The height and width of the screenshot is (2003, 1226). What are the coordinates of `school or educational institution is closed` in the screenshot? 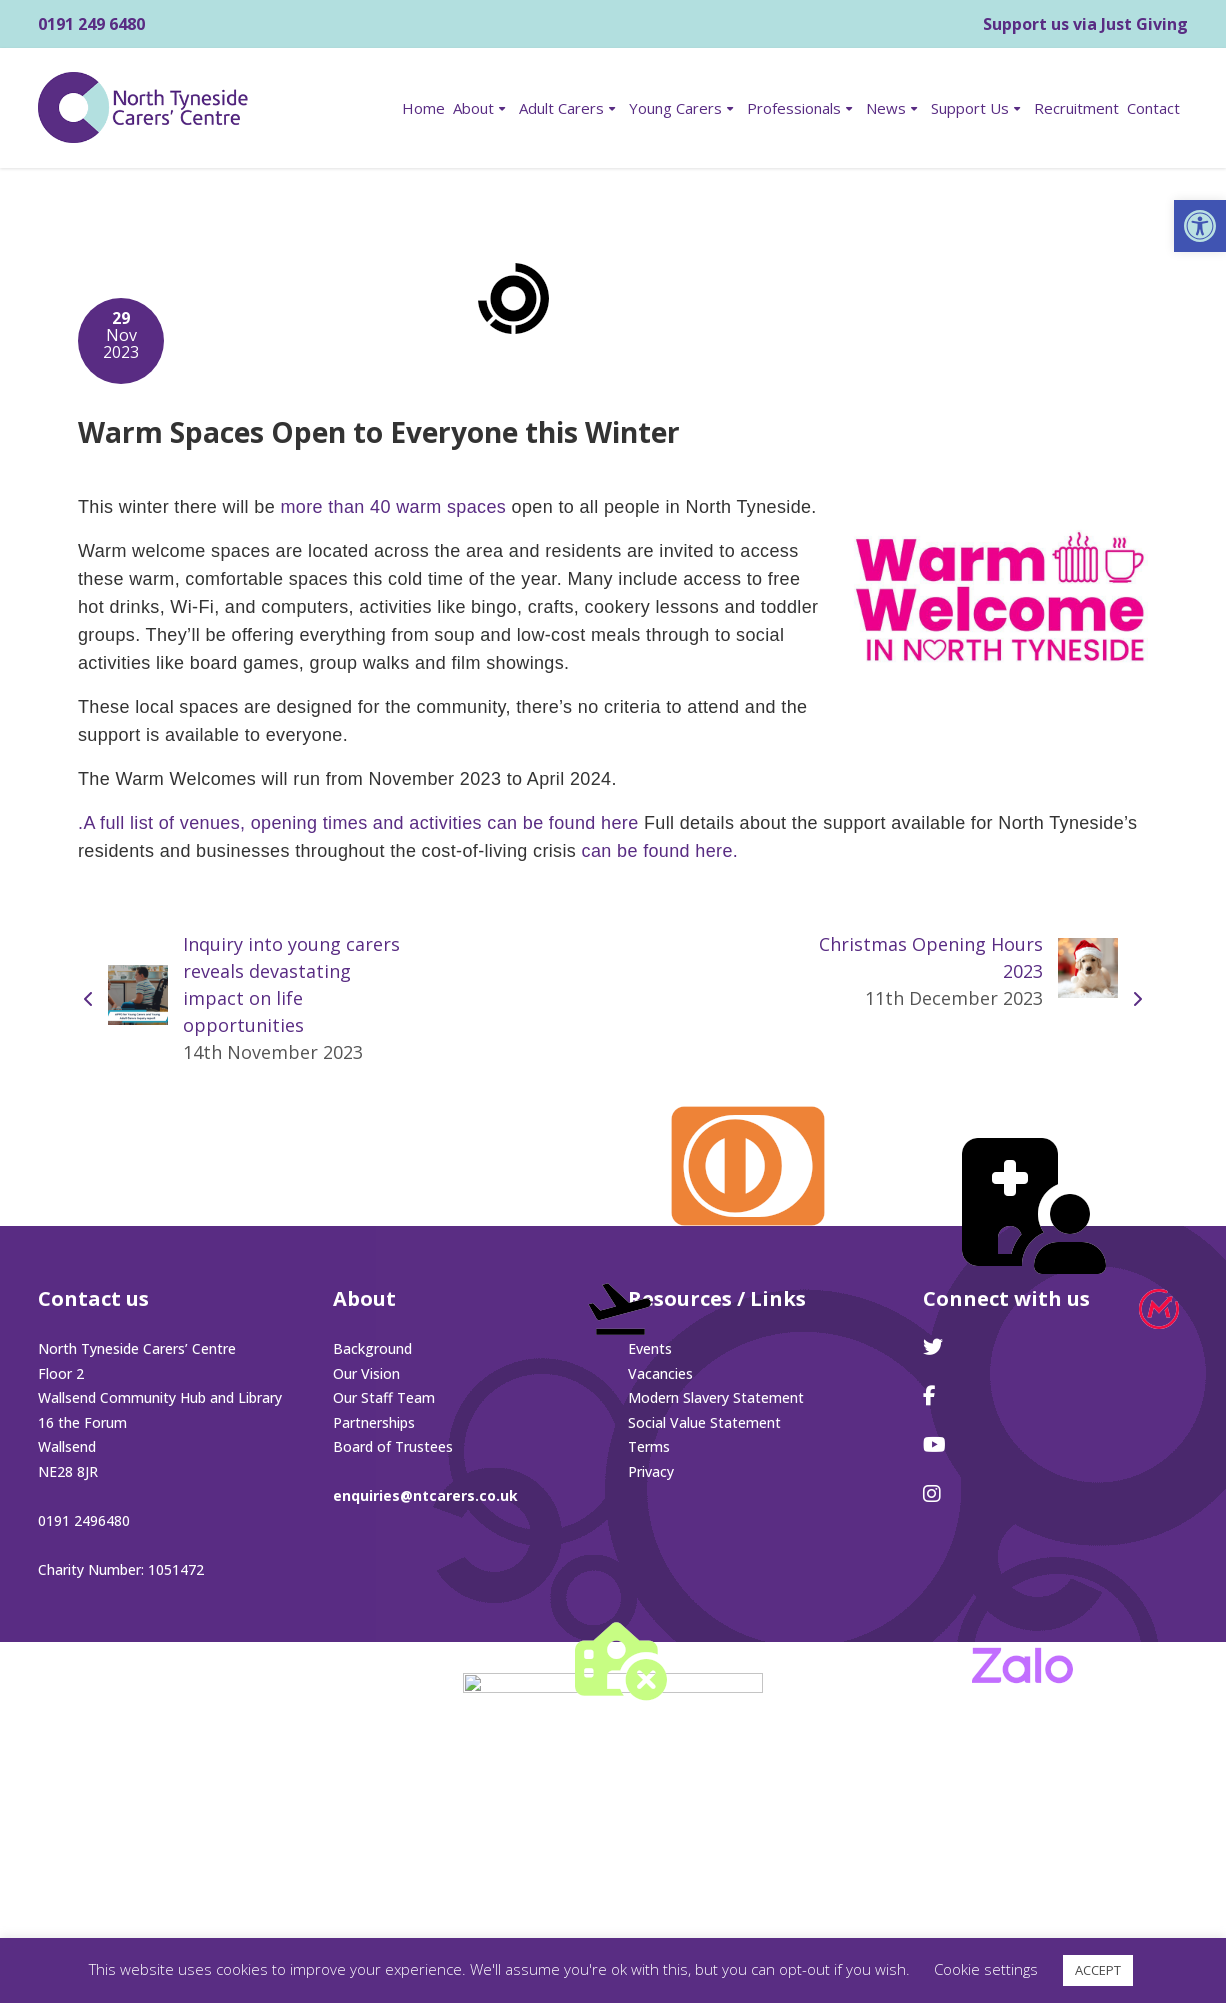 It's located at (621, 1659).